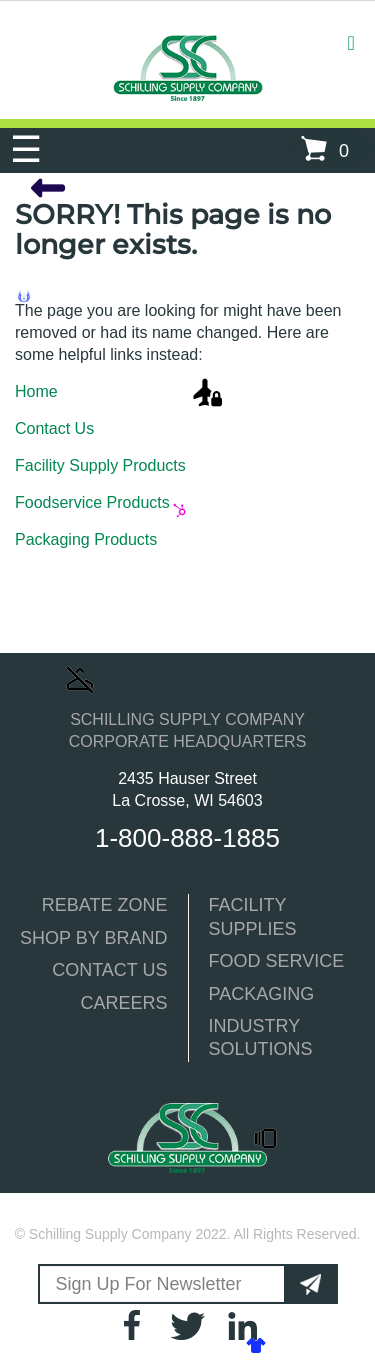 This screenshot has width=375, height=1360. What do you see at coordinates (48, 188) in the screenshot?
I see `go back to previous screen` at bounding box center [48, 188].